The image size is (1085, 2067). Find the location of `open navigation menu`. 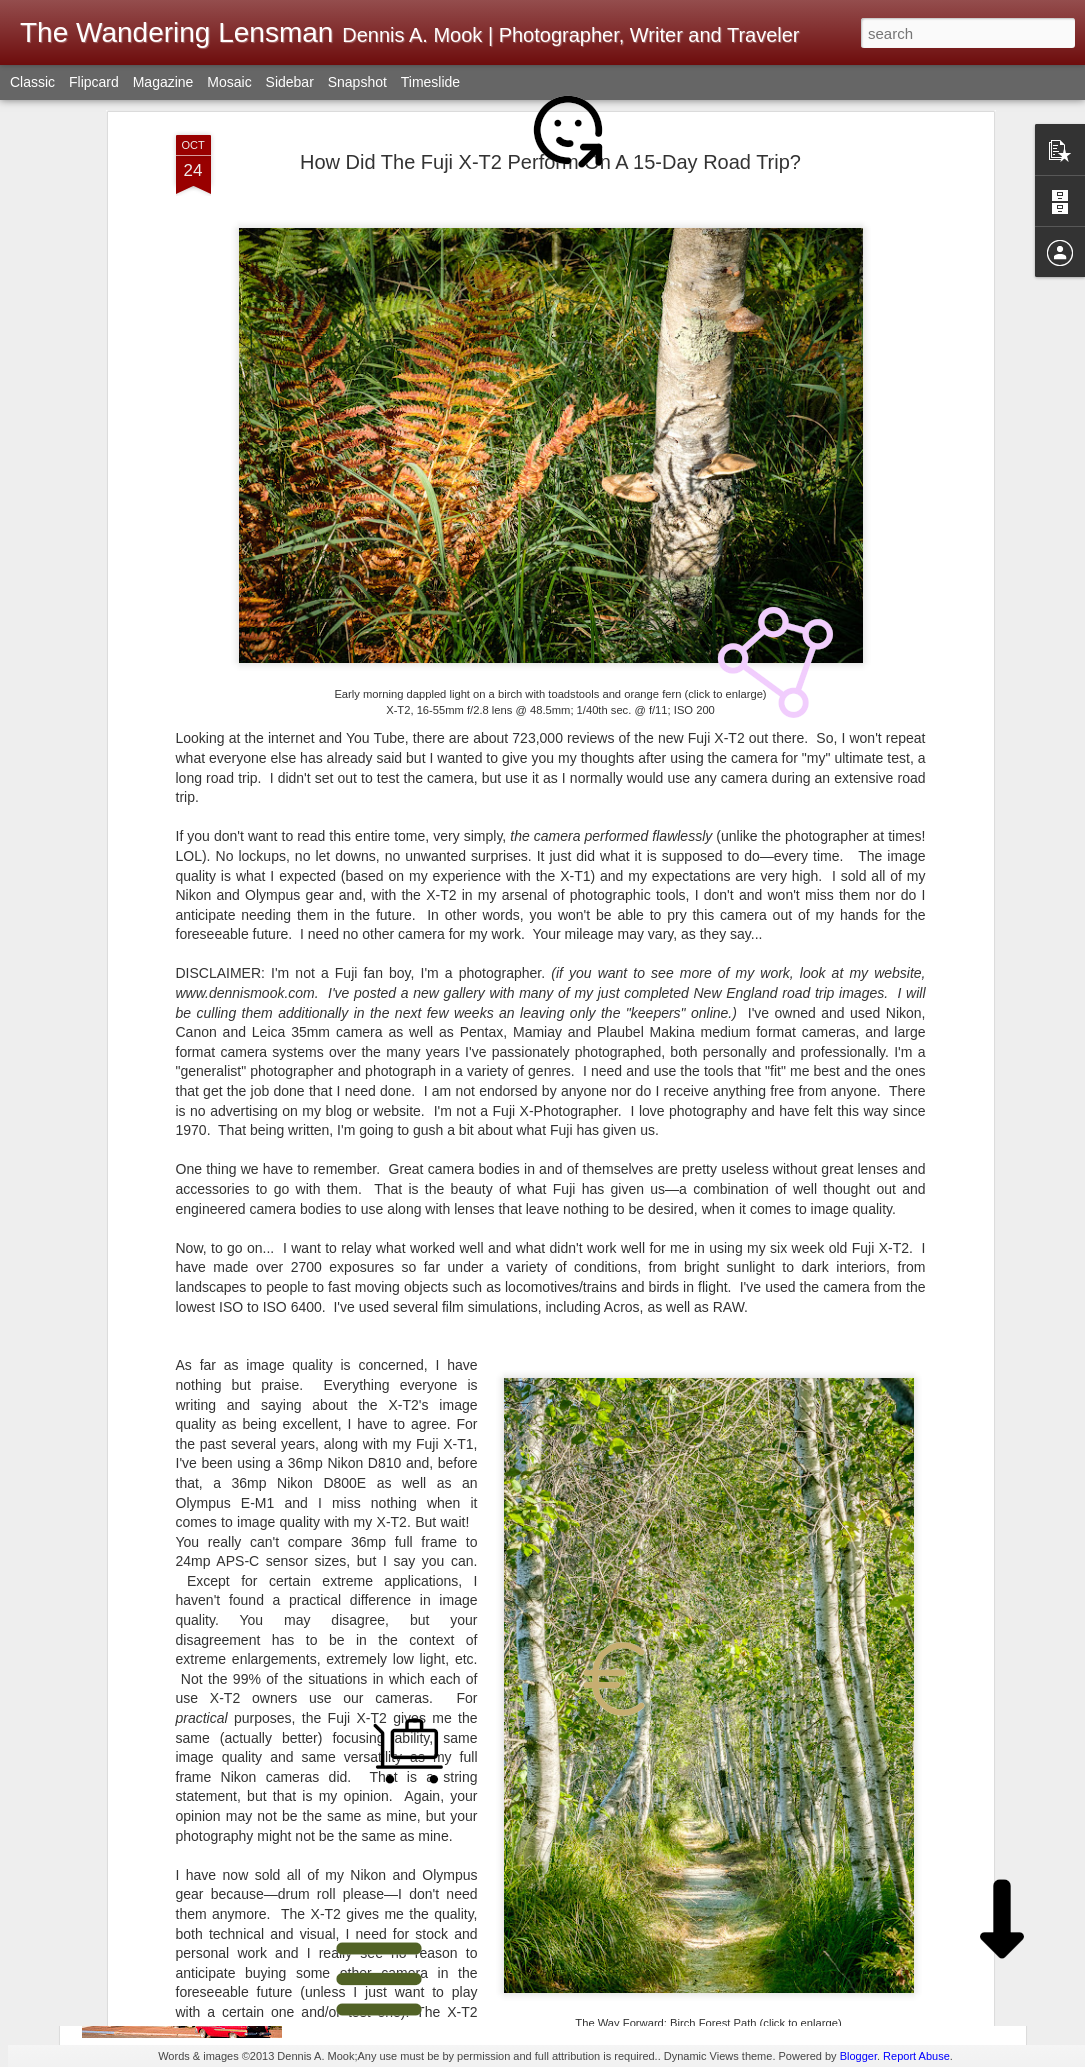

open navigation menu is located at coordinates (379, 1979).